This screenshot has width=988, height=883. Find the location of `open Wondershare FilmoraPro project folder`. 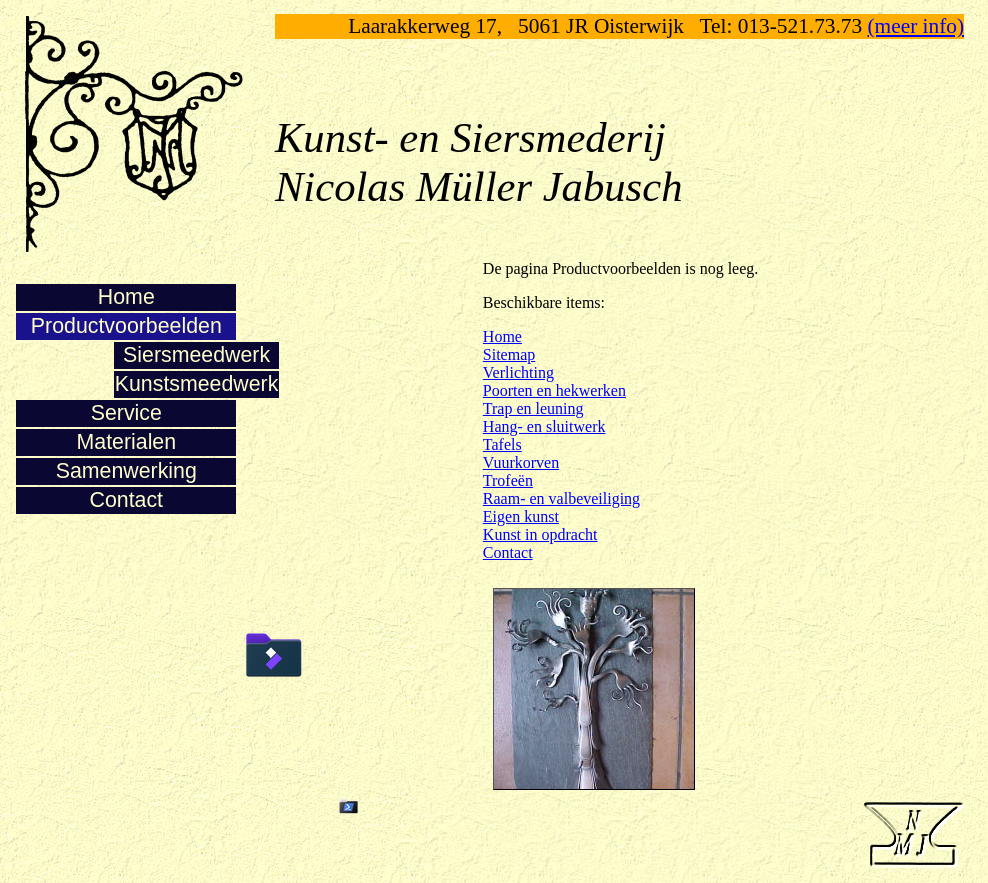

open Wondershare FilmoraPro project folder is located at coordinates (273, 656).